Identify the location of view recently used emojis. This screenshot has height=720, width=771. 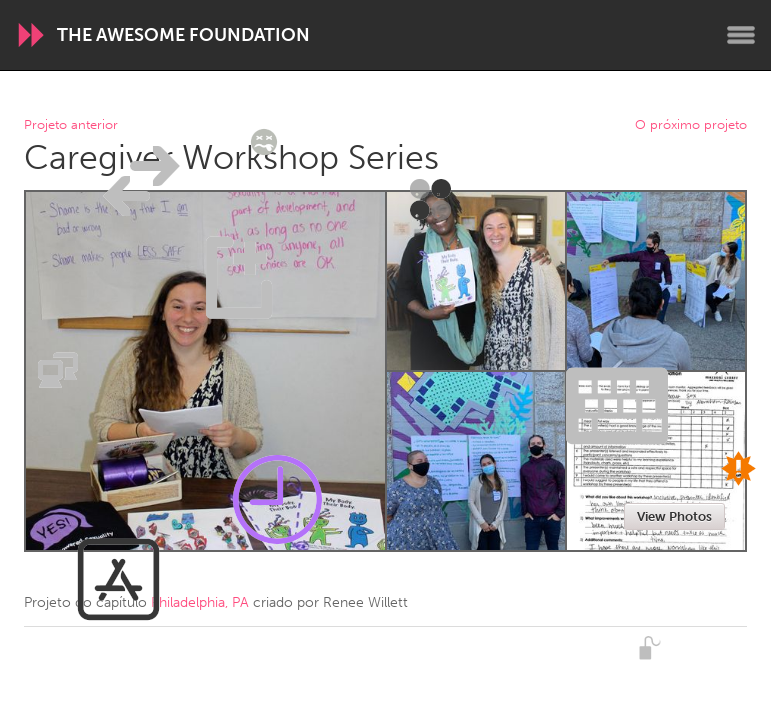
(277, 499).